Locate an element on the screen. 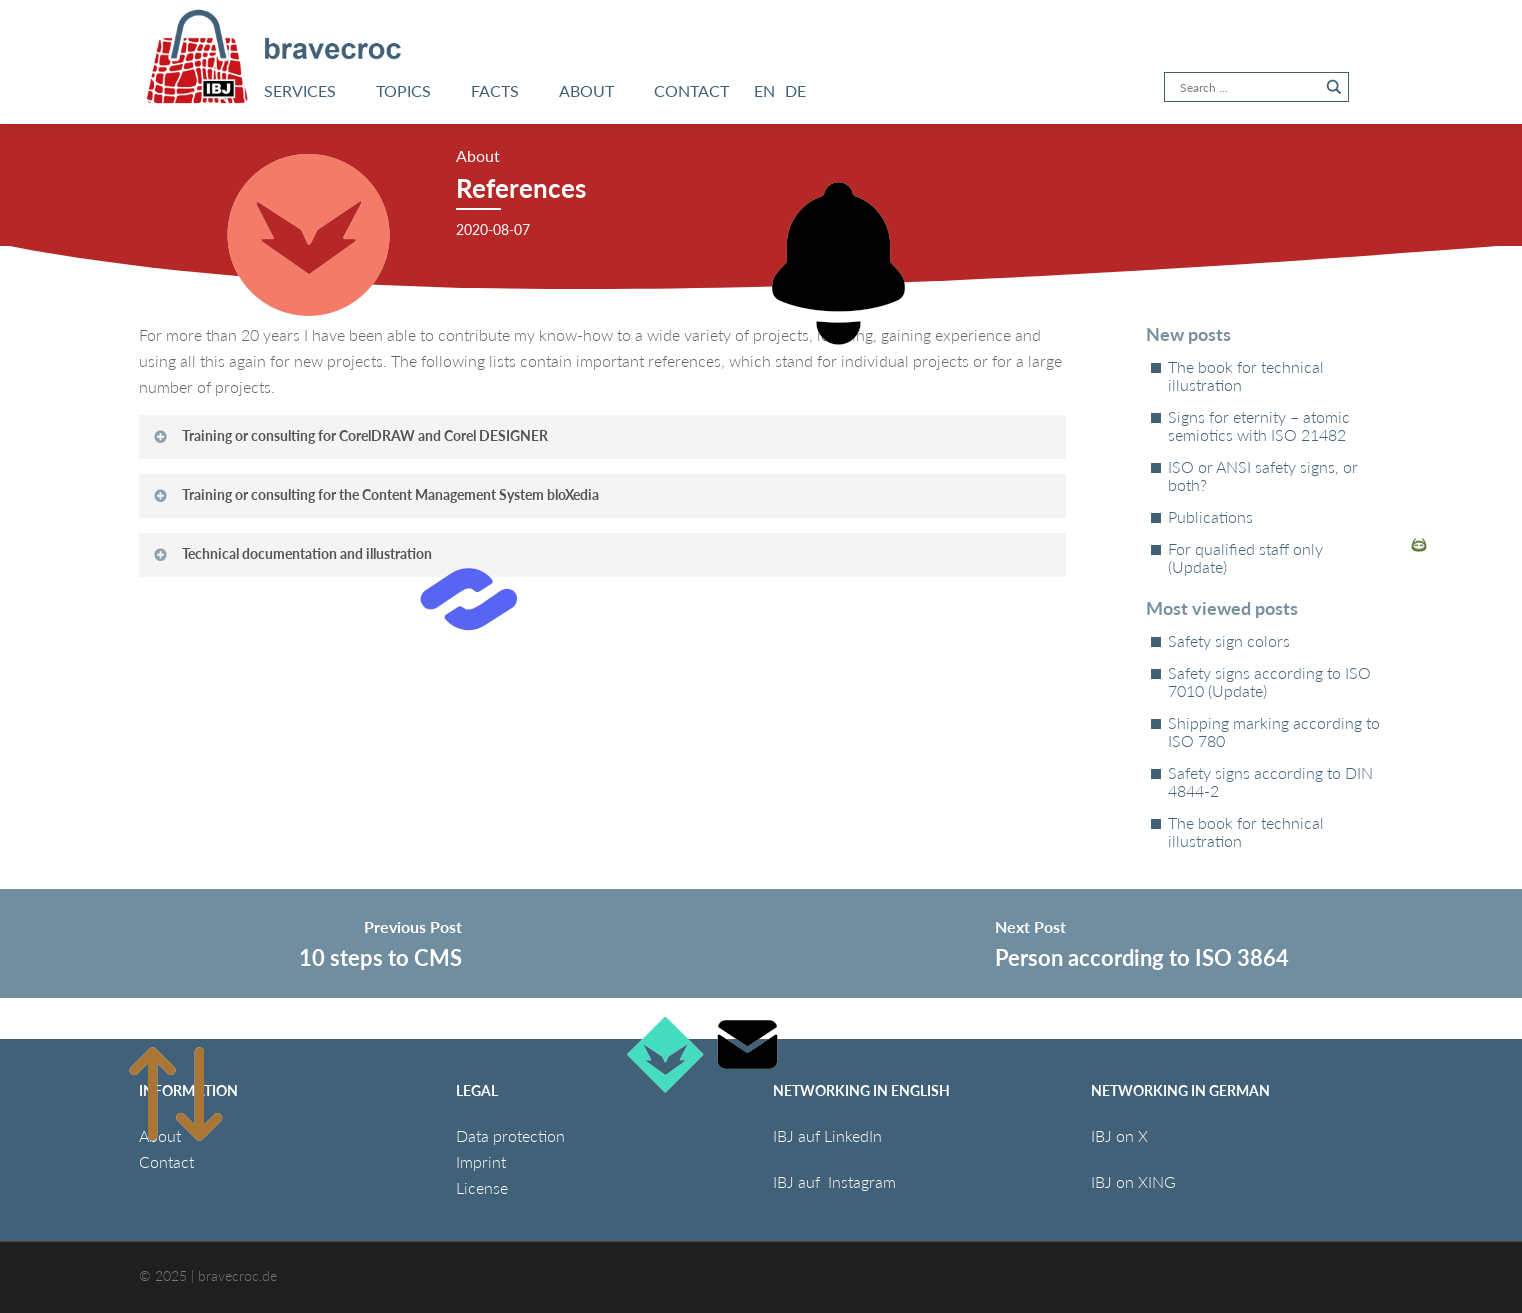 This screenshot has height=1313, width=1522. indicates membership in discord's hypesquad brilliance house is located at coordinates (309, 235).